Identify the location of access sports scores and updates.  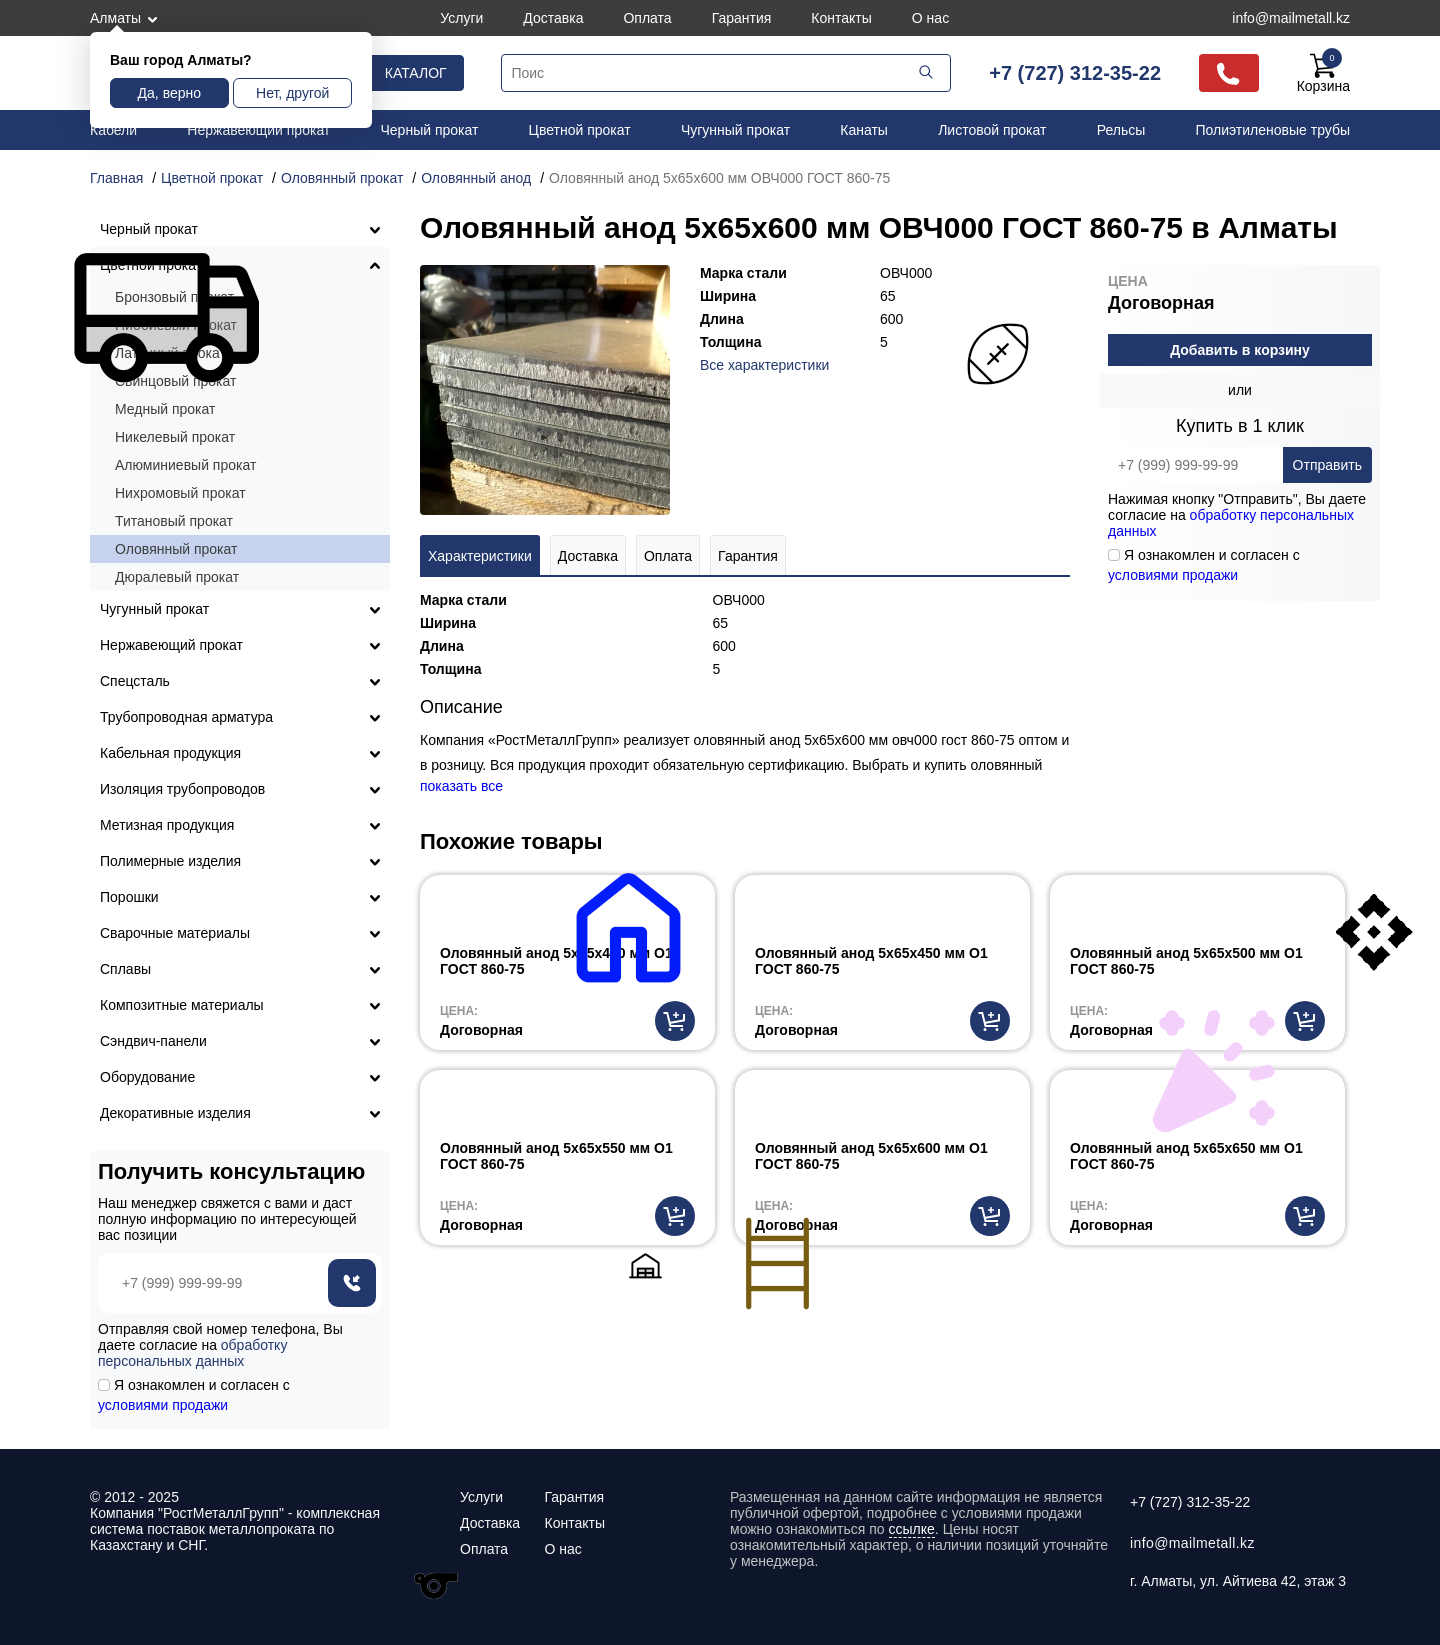
(998, 354).